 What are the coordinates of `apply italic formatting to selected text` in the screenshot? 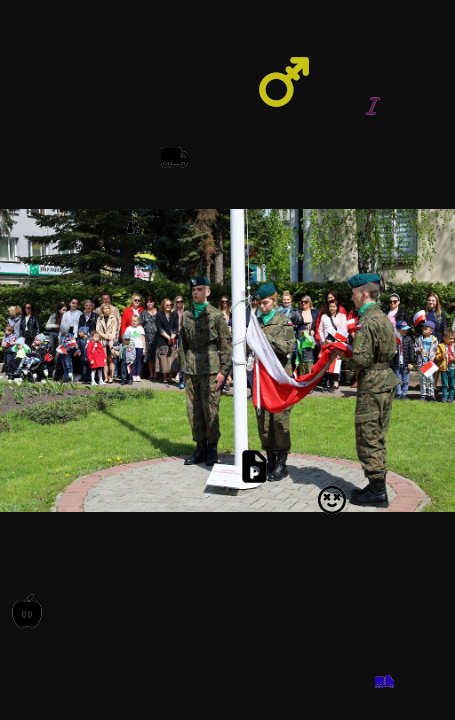 It's located at (373, 106).